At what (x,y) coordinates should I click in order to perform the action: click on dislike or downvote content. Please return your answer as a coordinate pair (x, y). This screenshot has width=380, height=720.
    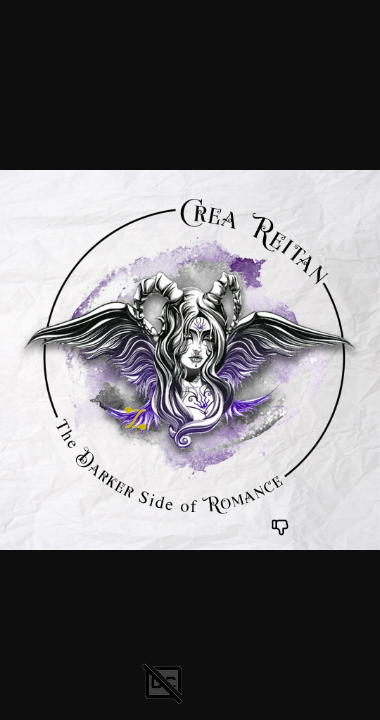
    Looking at the image, I should click on (280, 527).